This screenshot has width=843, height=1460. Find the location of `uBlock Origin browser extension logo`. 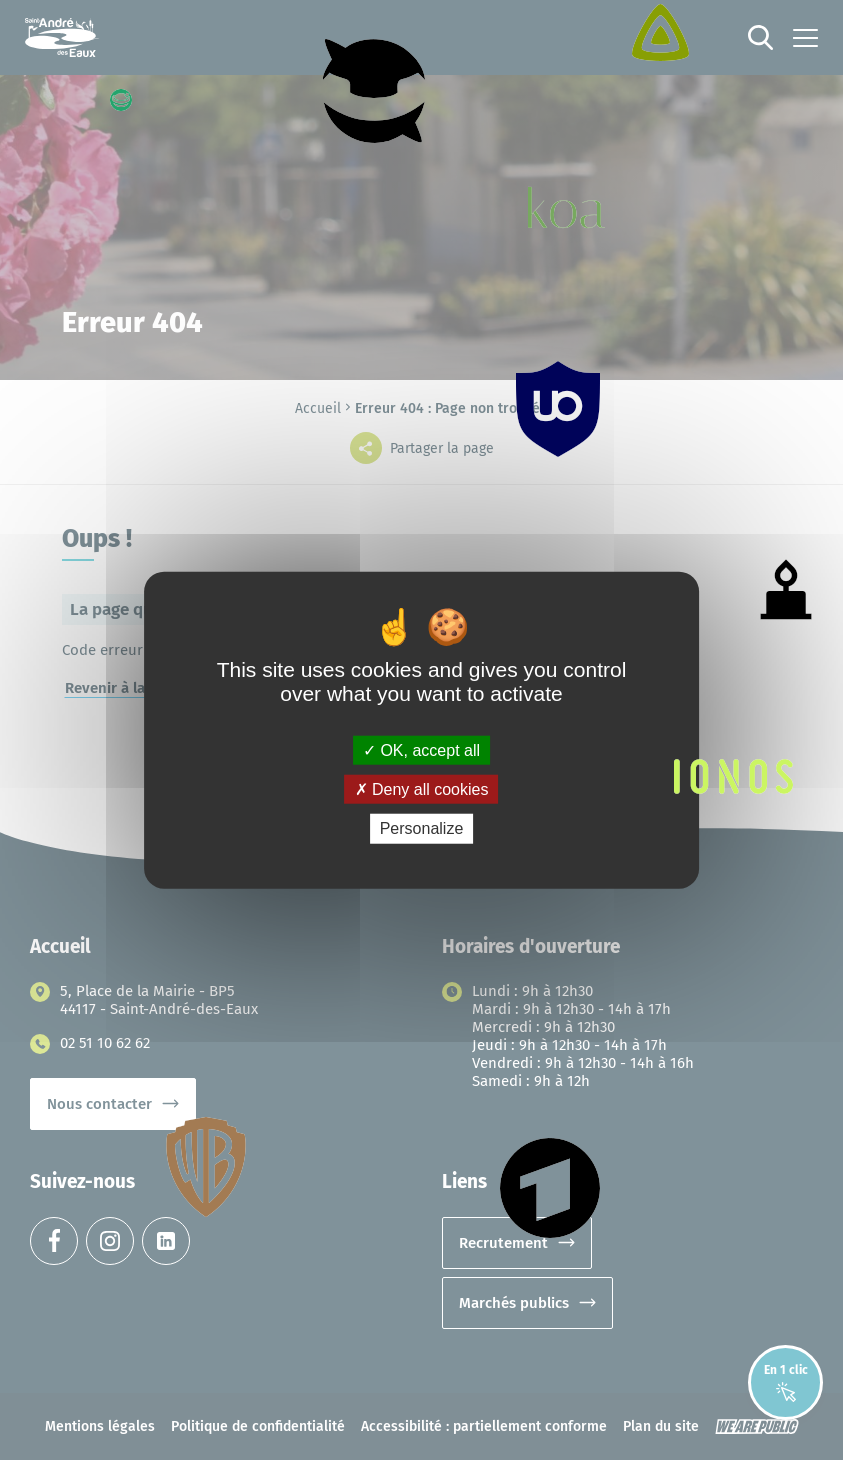

uBlock Origin browser extension logo is located at coordinates (558, 409).